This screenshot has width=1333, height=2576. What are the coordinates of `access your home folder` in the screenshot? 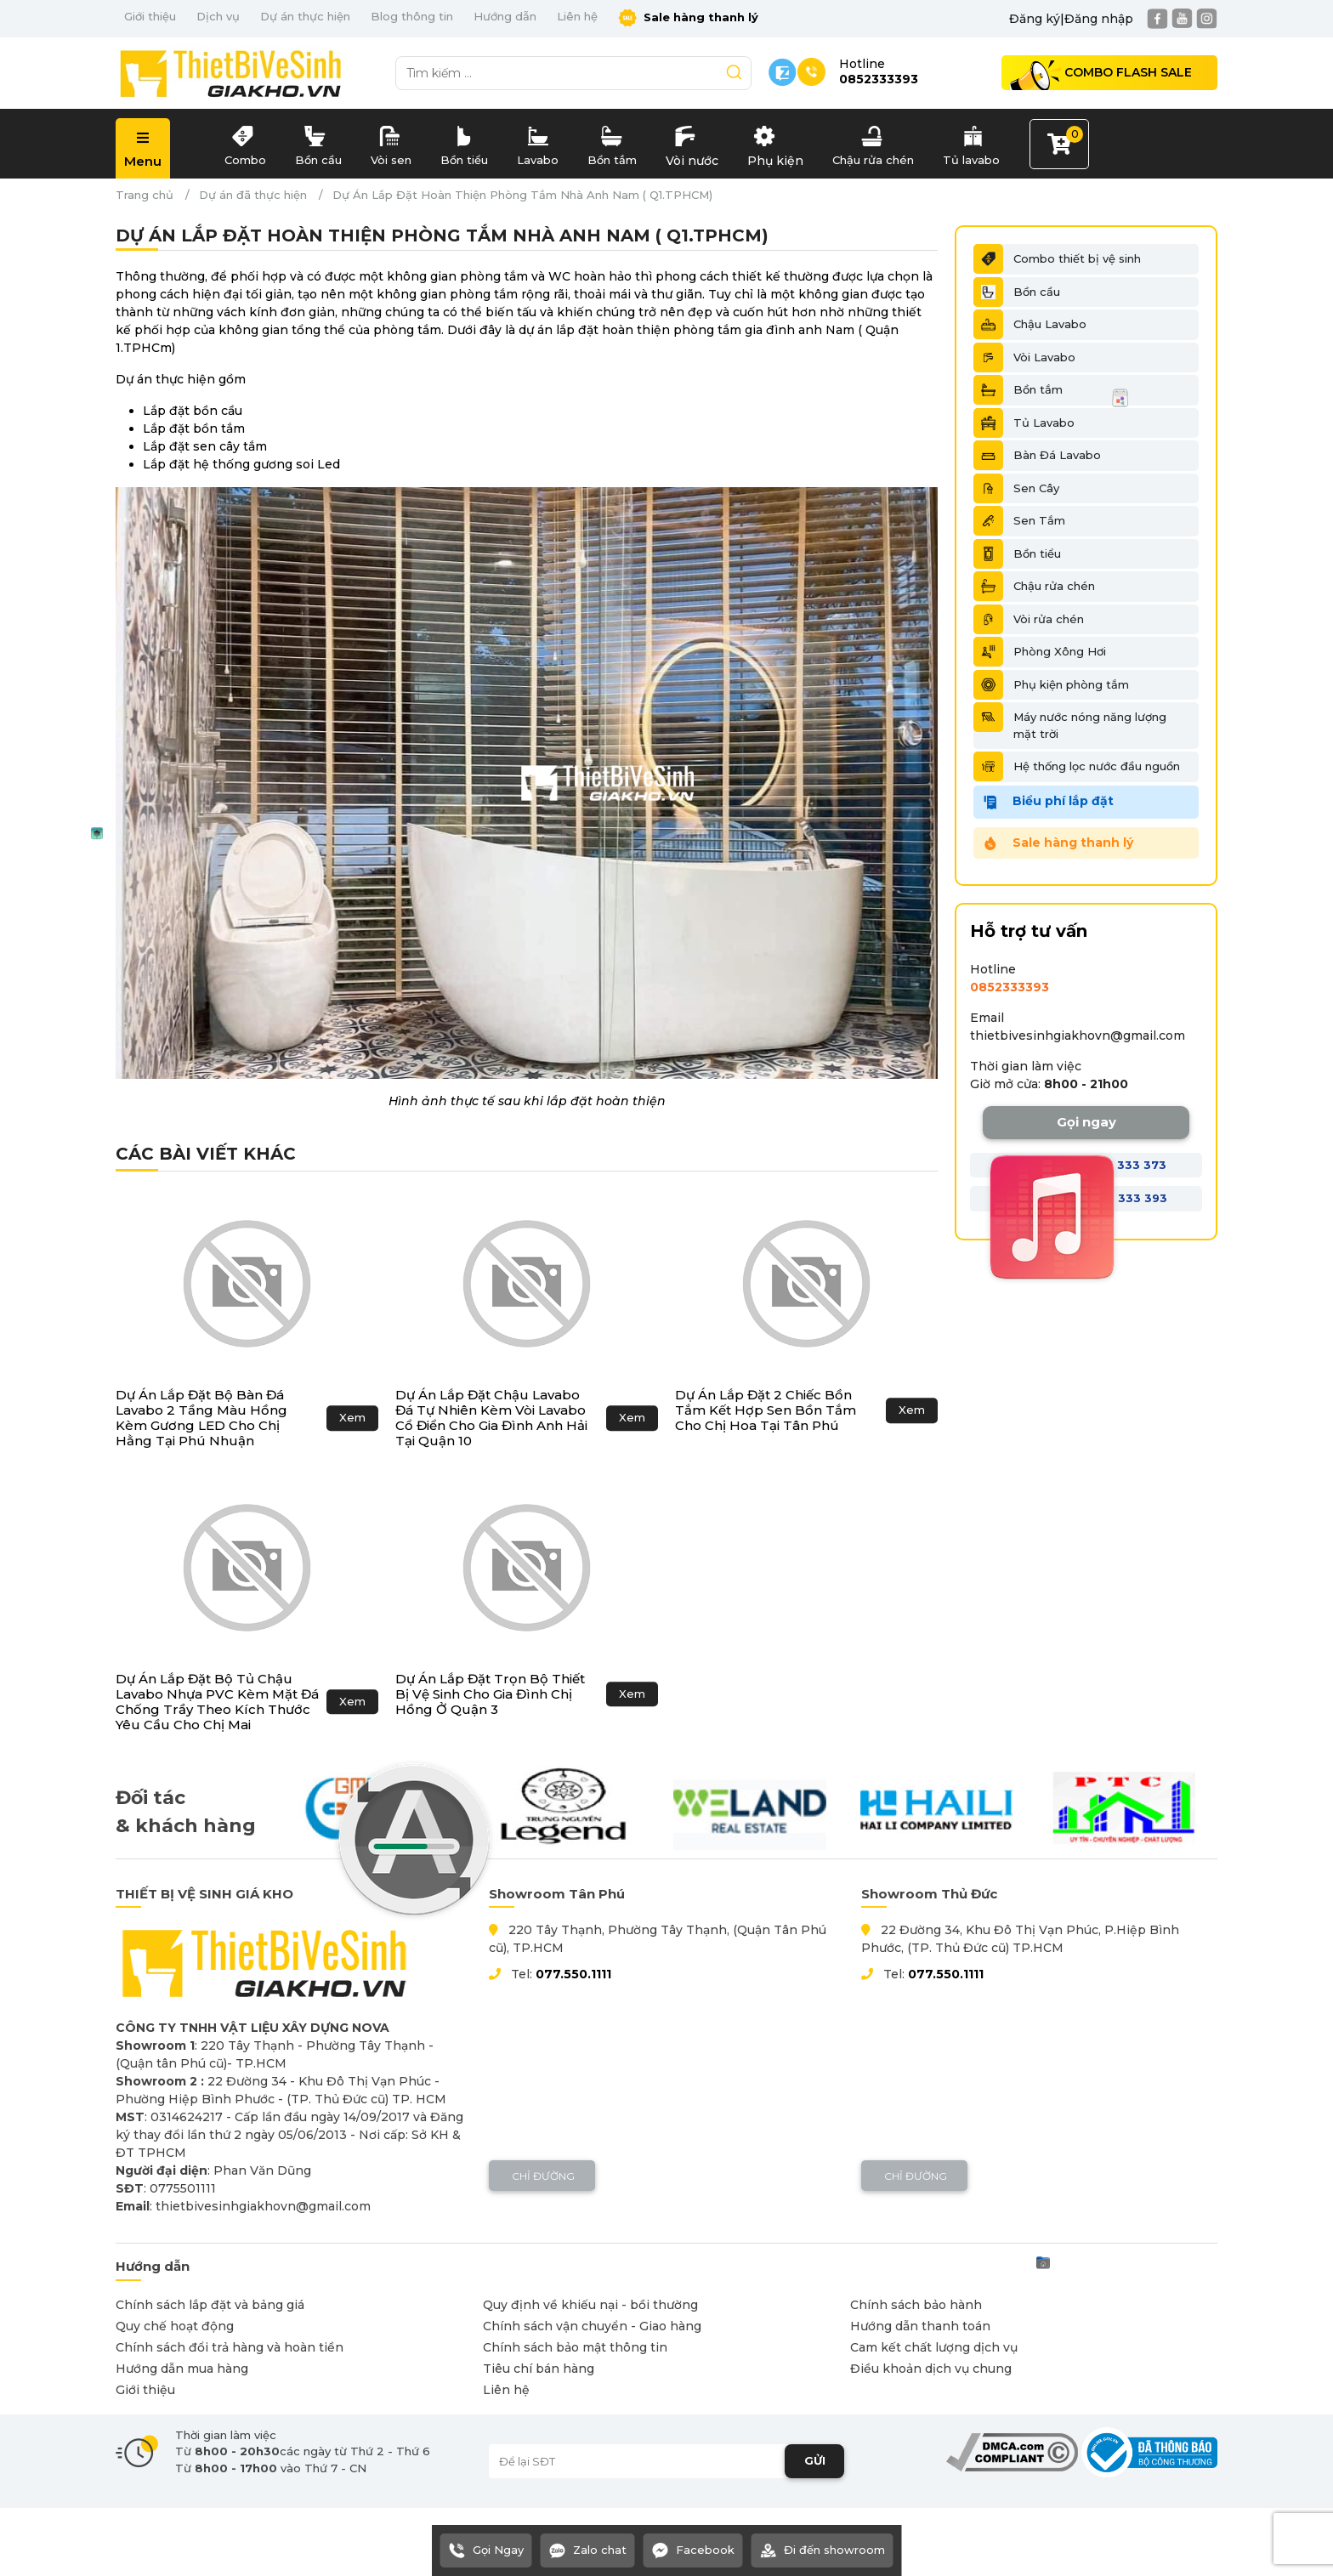 It's located at (1043, 2262).